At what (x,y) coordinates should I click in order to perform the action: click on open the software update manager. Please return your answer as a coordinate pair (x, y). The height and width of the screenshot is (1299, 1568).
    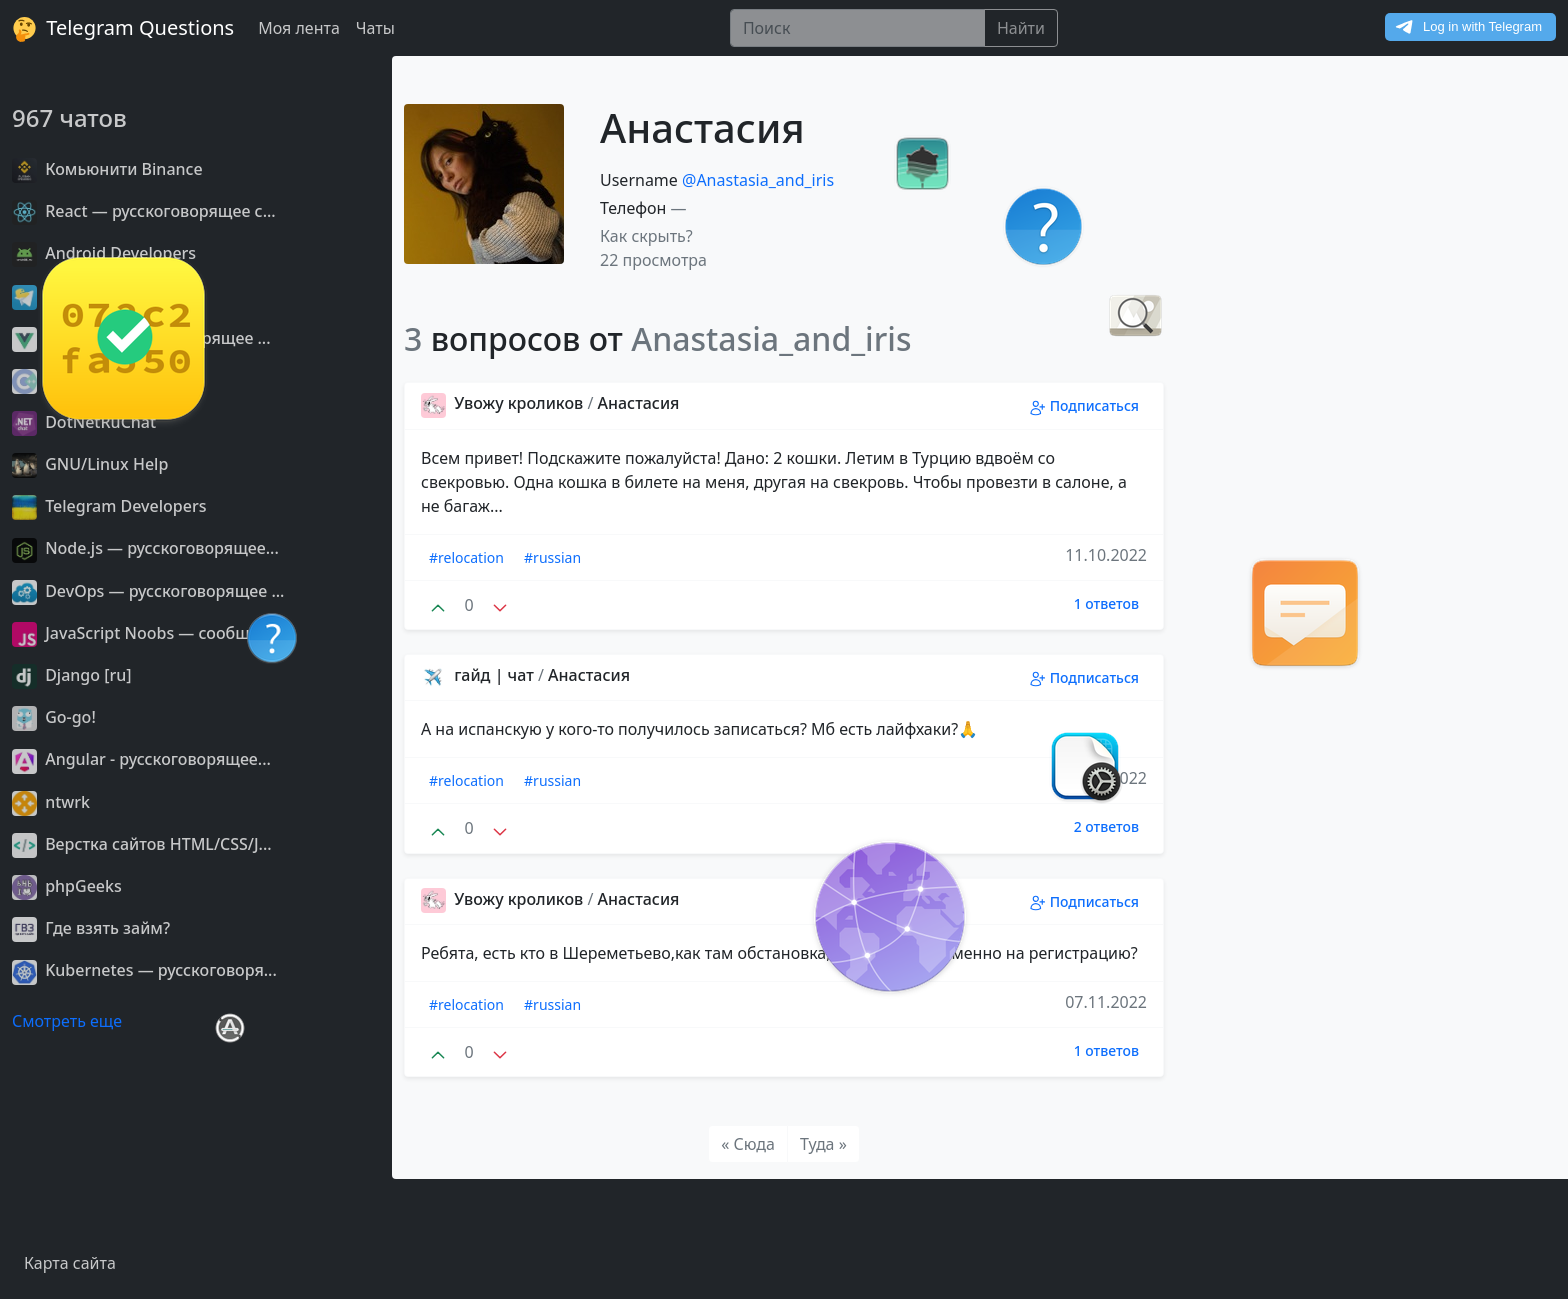
    Looking at the image, I should click on (230, 1028).